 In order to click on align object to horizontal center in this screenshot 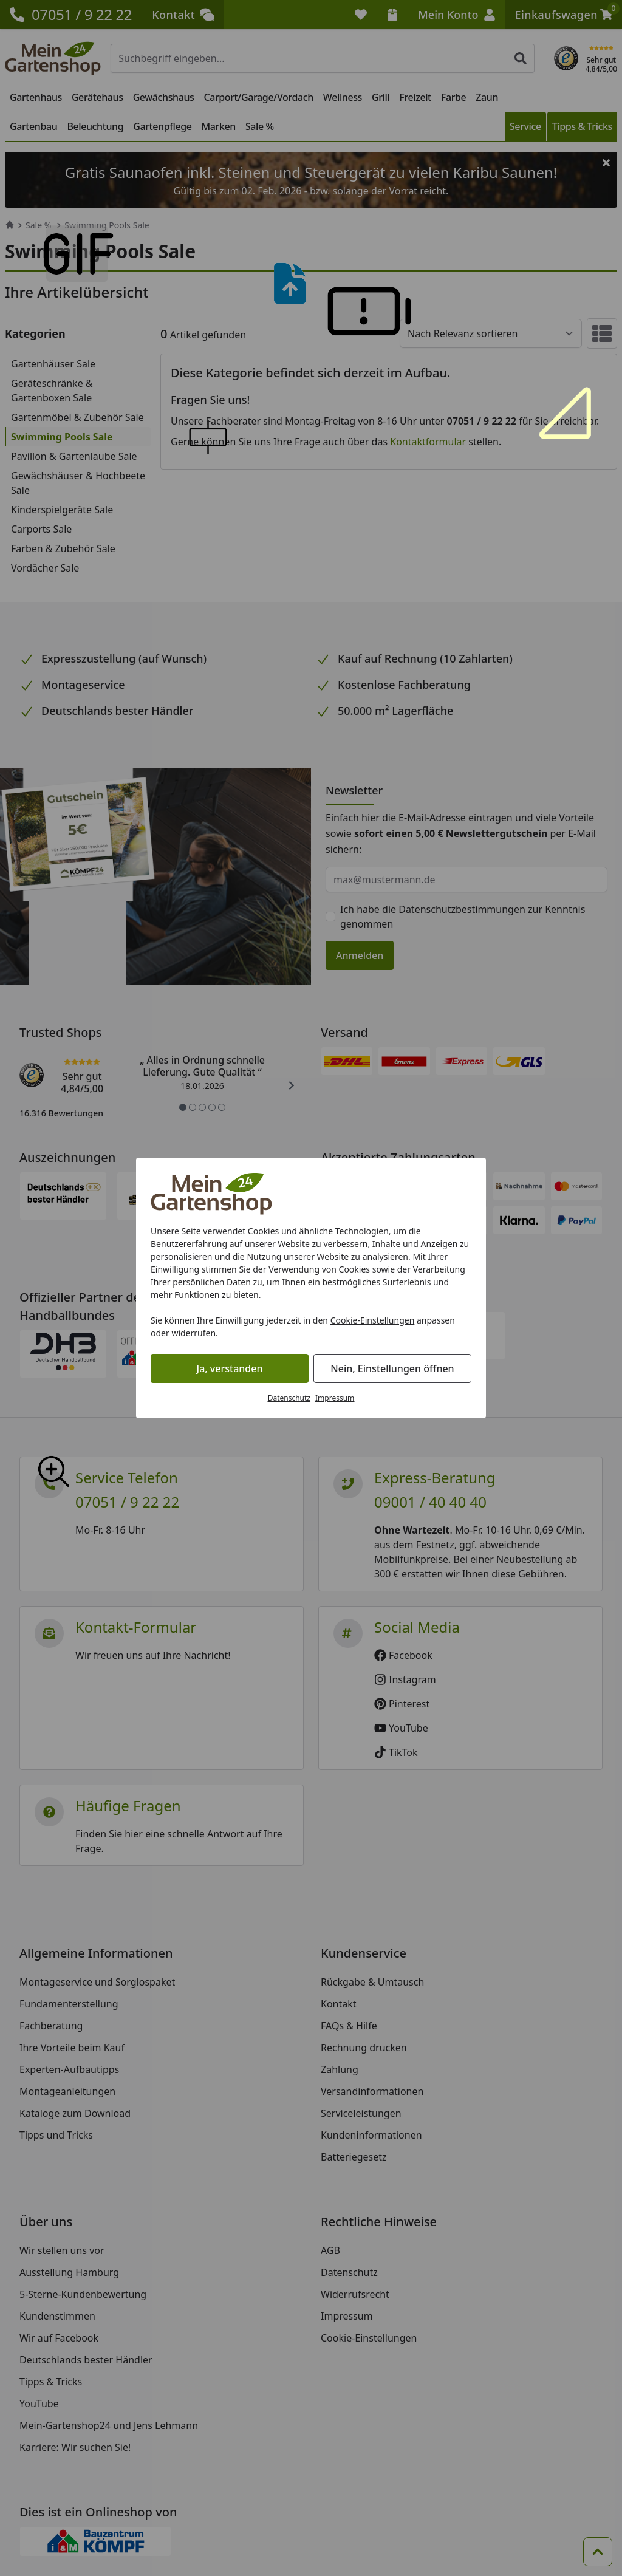, I will do `click(208, 437)`.